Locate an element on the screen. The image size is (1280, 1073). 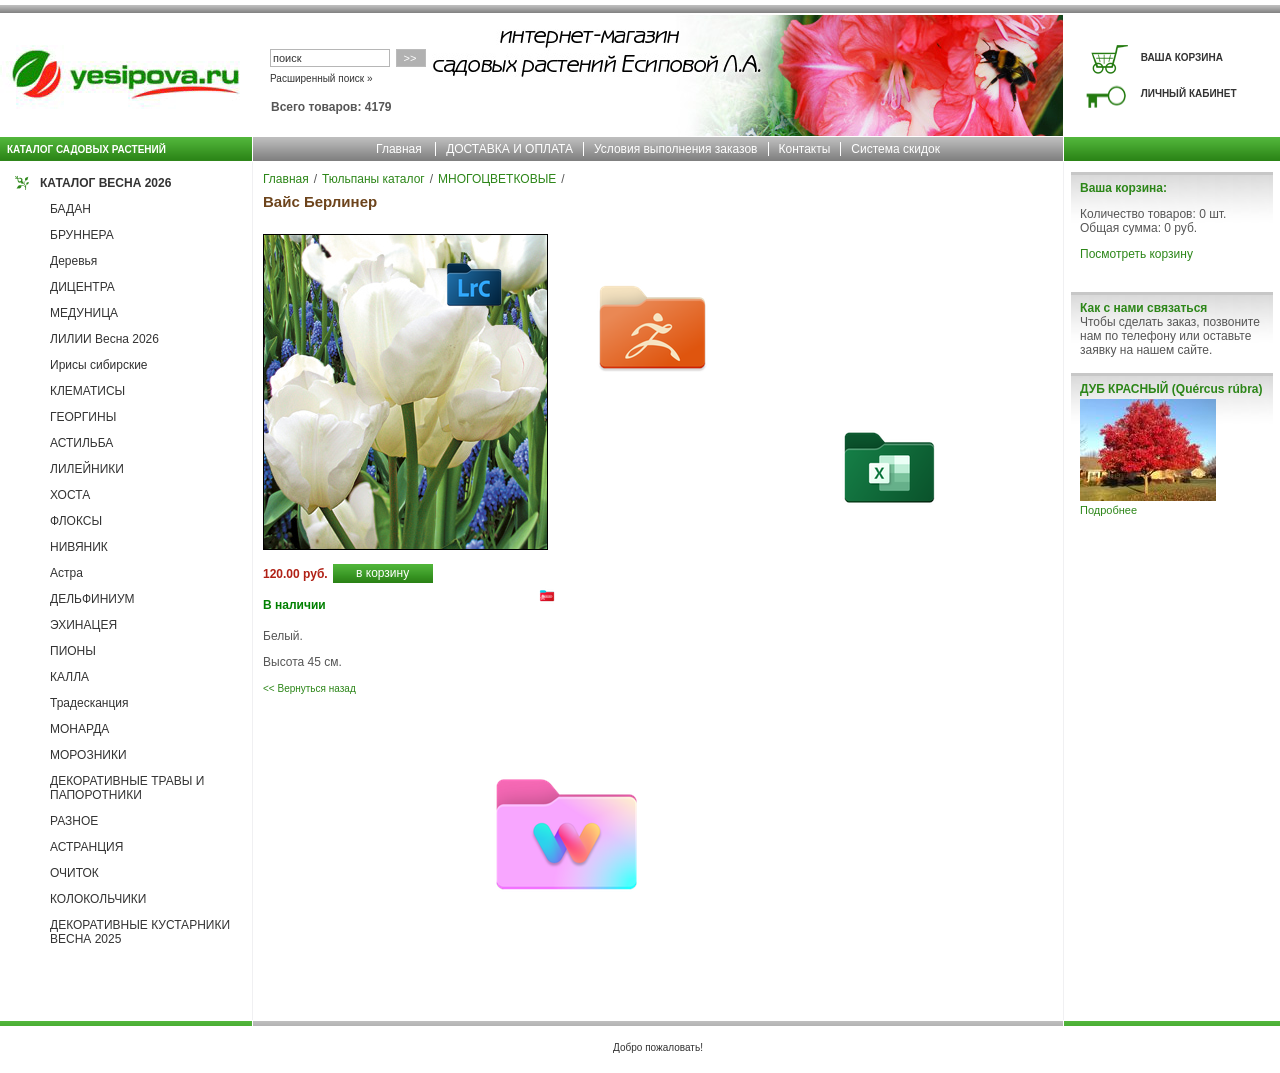
open folder containing Nintendo games or files is located at coordinates (547, 596).